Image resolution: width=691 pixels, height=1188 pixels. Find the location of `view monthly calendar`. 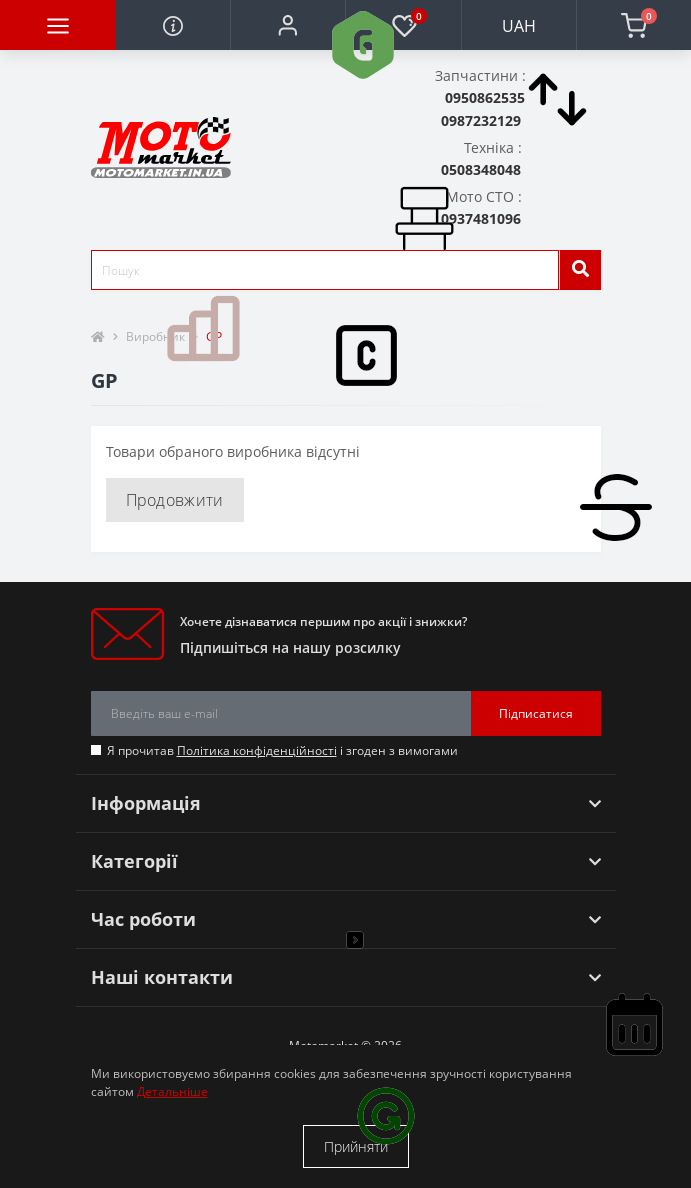

view monthly calendar is located at coordinates (634, 1024).